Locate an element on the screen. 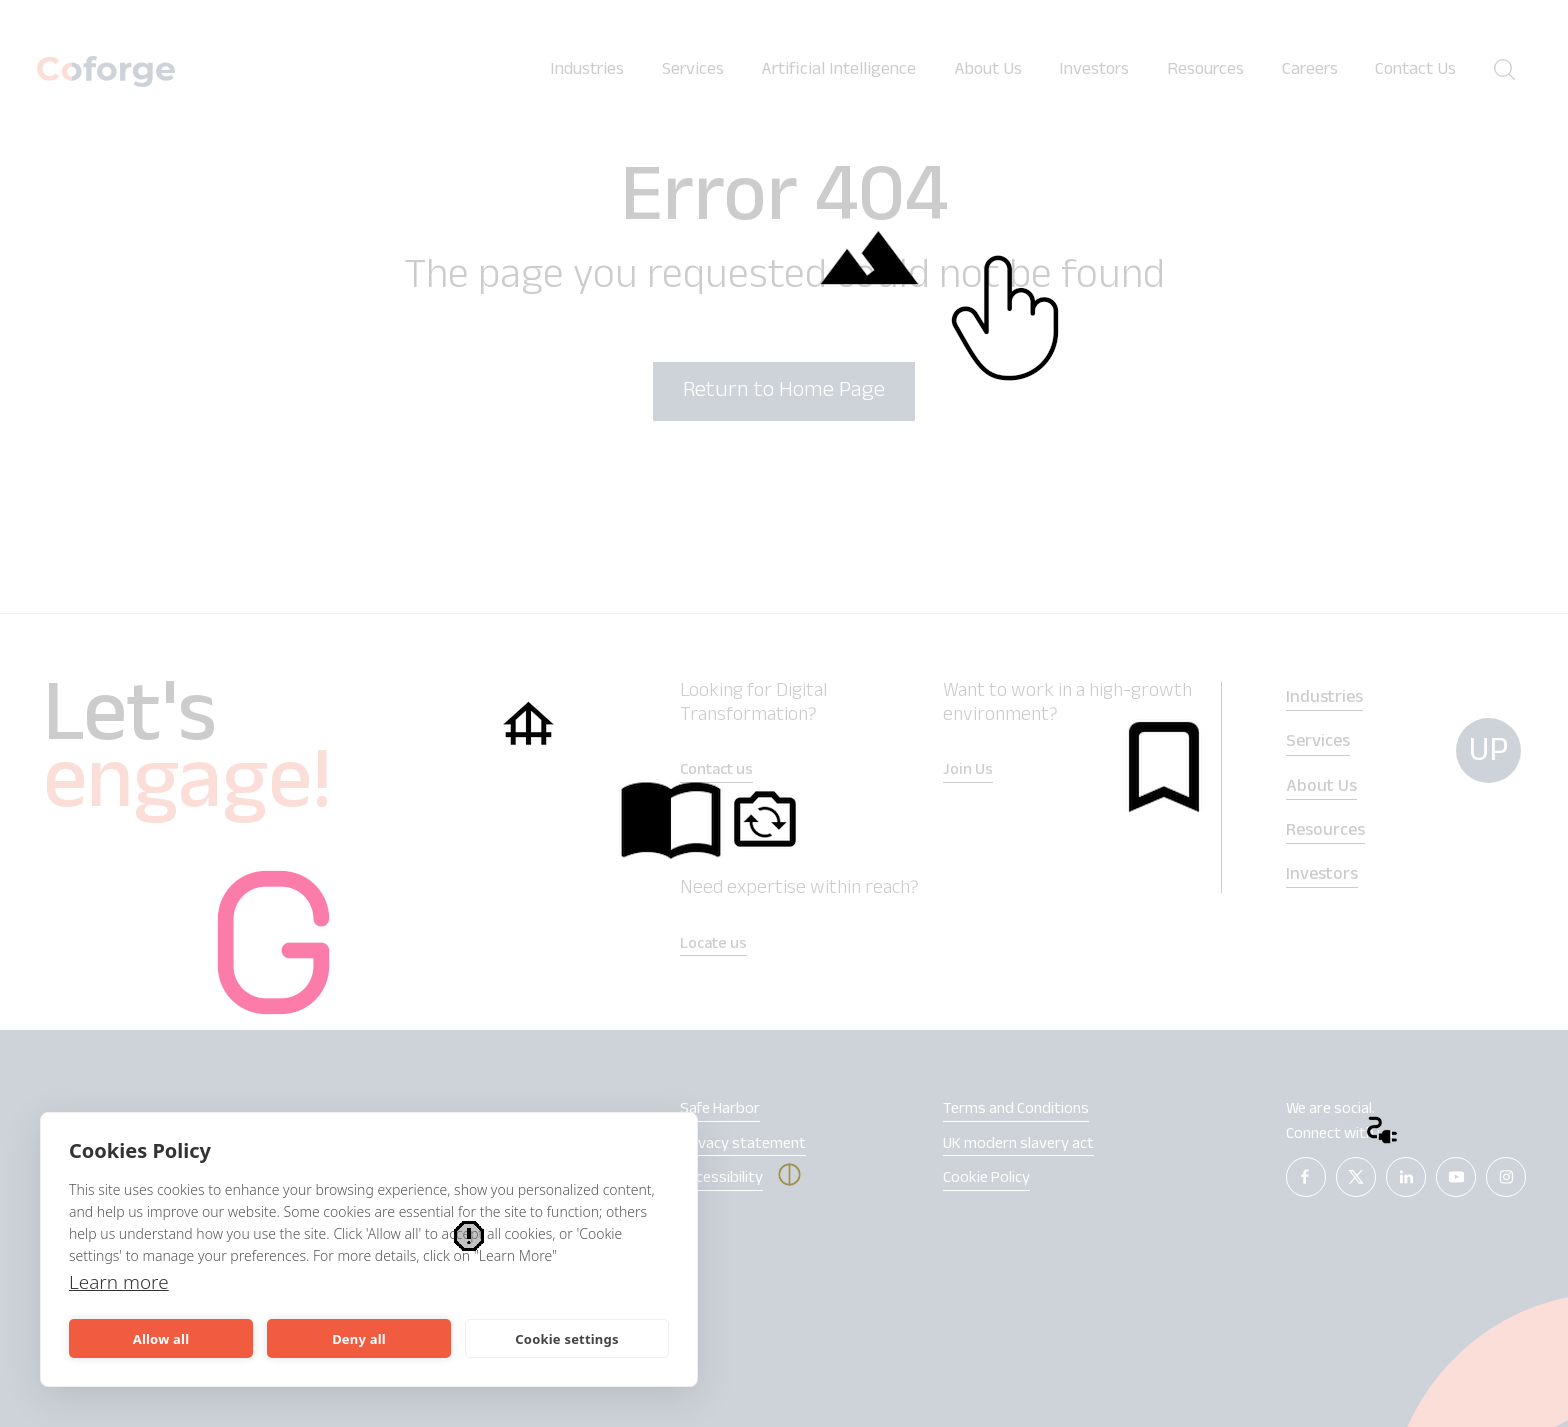  view property foundation details is located at coordinates (528, 724).